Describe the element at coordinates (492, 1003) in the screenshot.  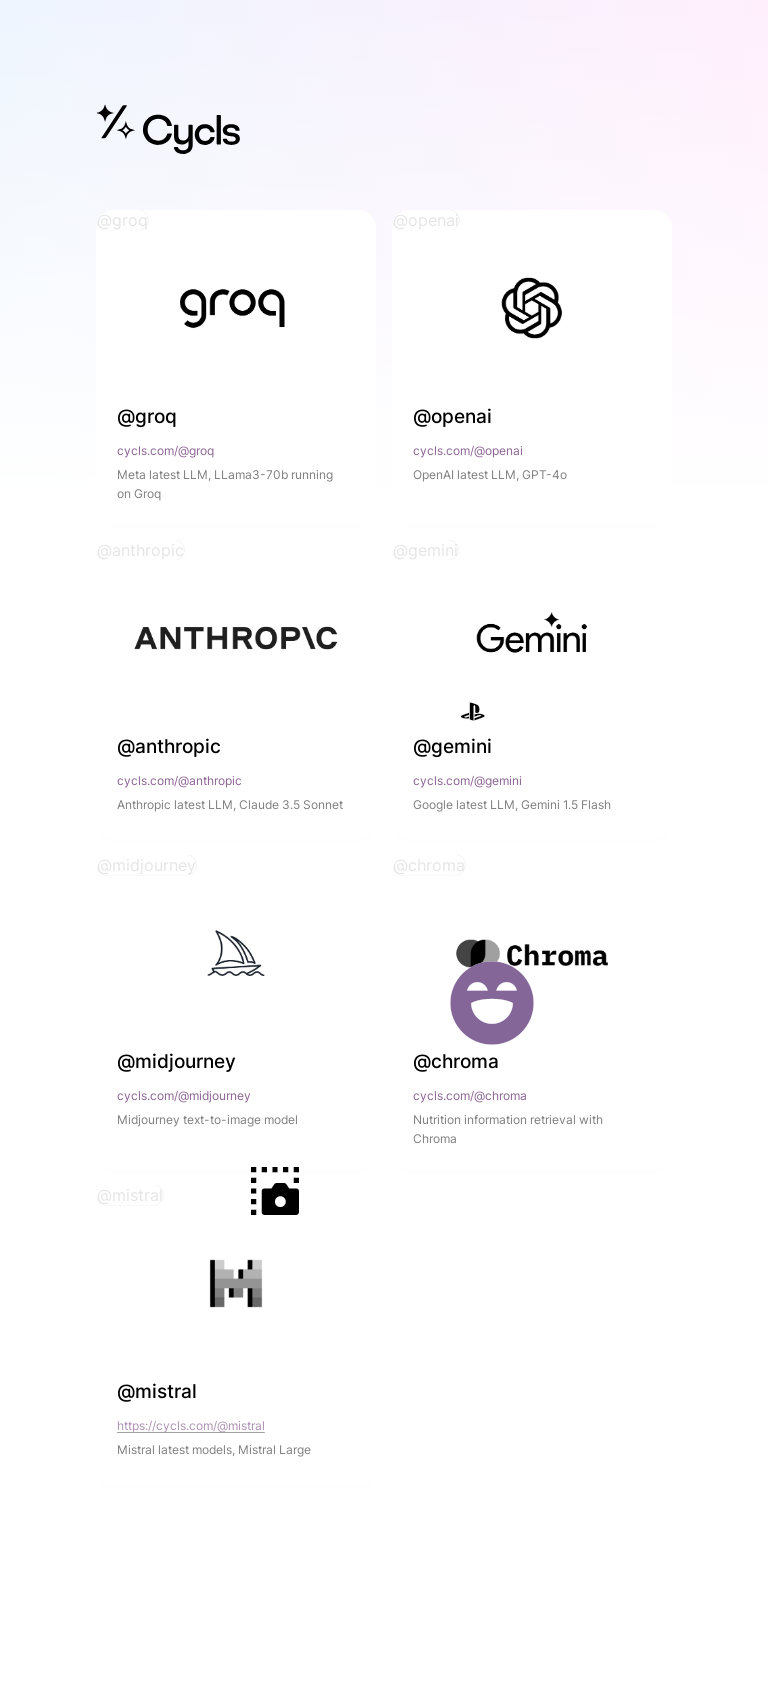
I see `react with laughter to a message` at that location.